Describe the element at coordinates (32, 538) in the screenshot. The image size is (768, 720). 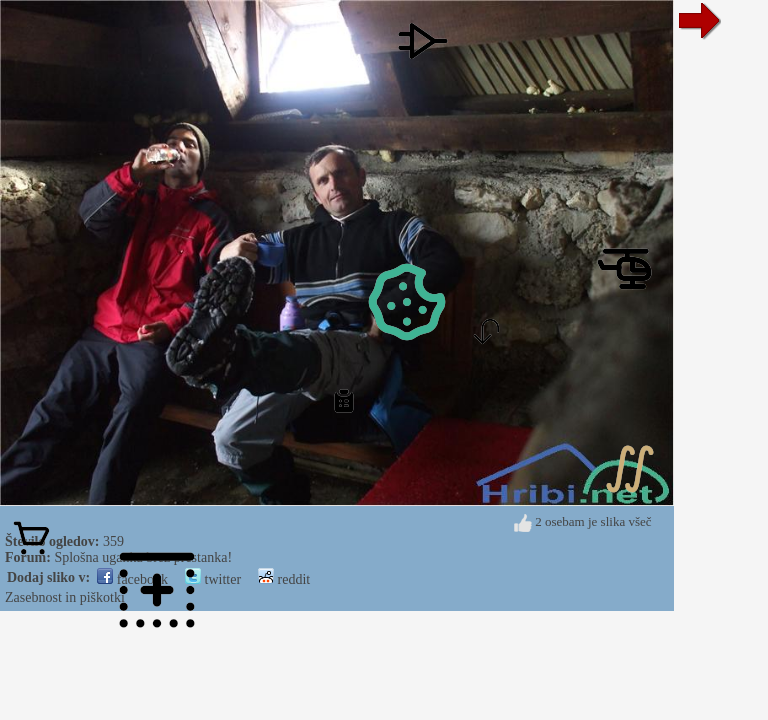
I see `view your shopping cart` at that location.